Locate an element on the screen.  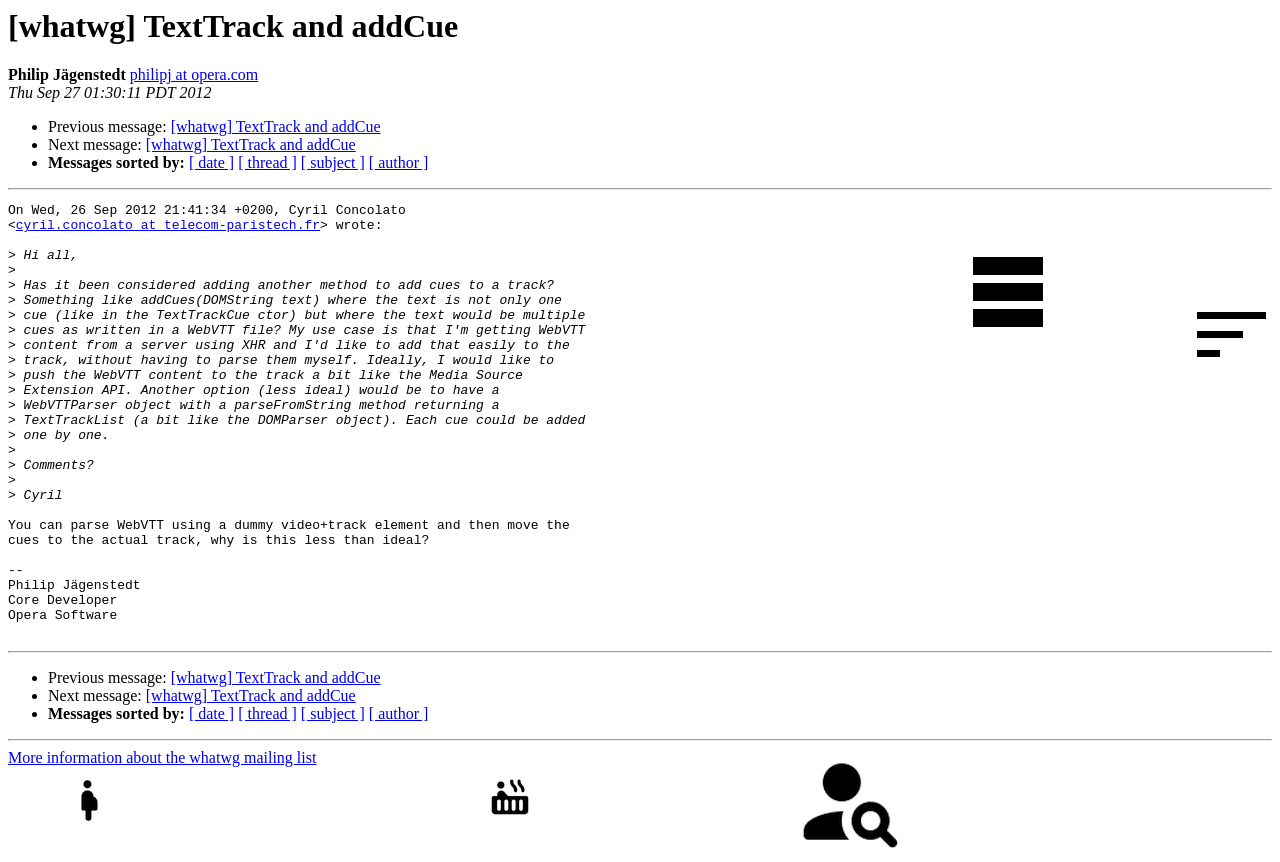
view data in row format is located at coordinates (1008, 292).